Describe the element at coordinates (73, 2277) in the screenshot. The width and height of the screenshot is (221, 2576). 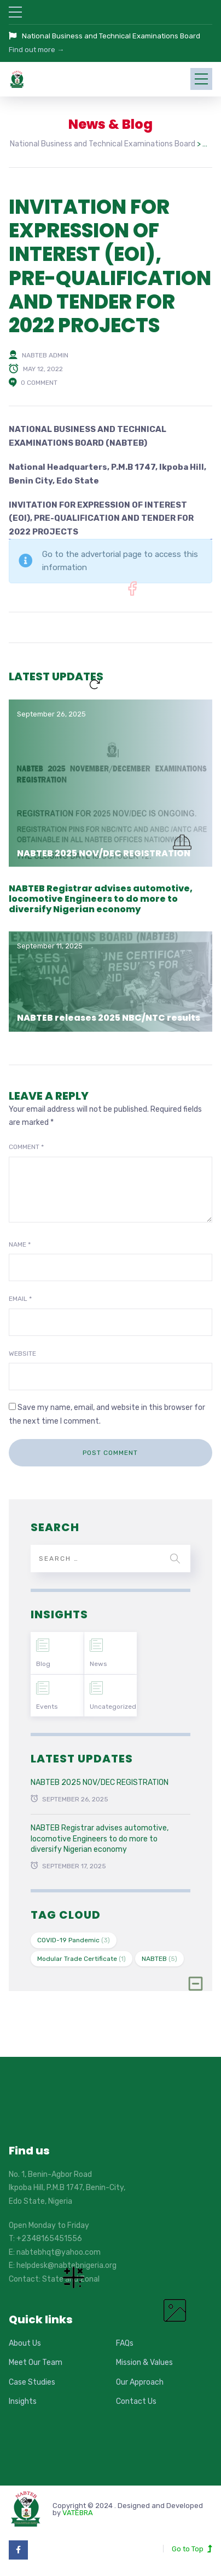
I see `open calculator or math tools` at that location.